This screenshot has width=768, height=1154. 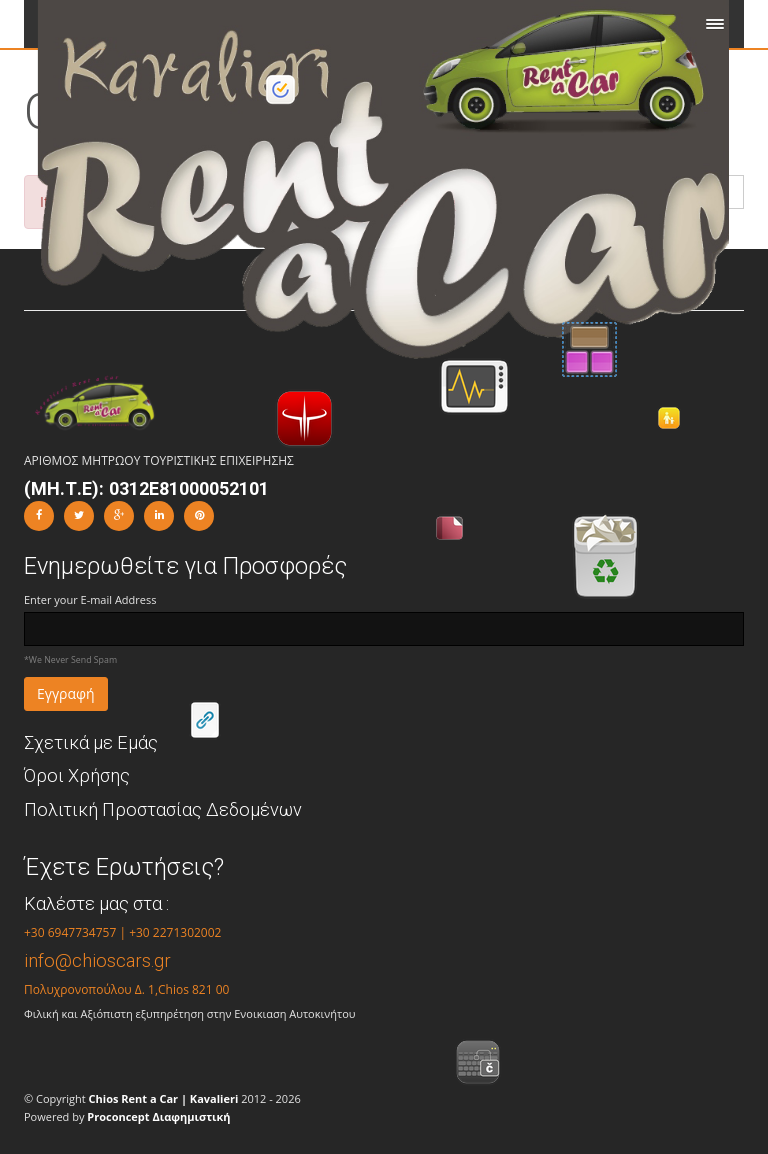 I want to click on select all items in the current view, so click(x=589, y=349).